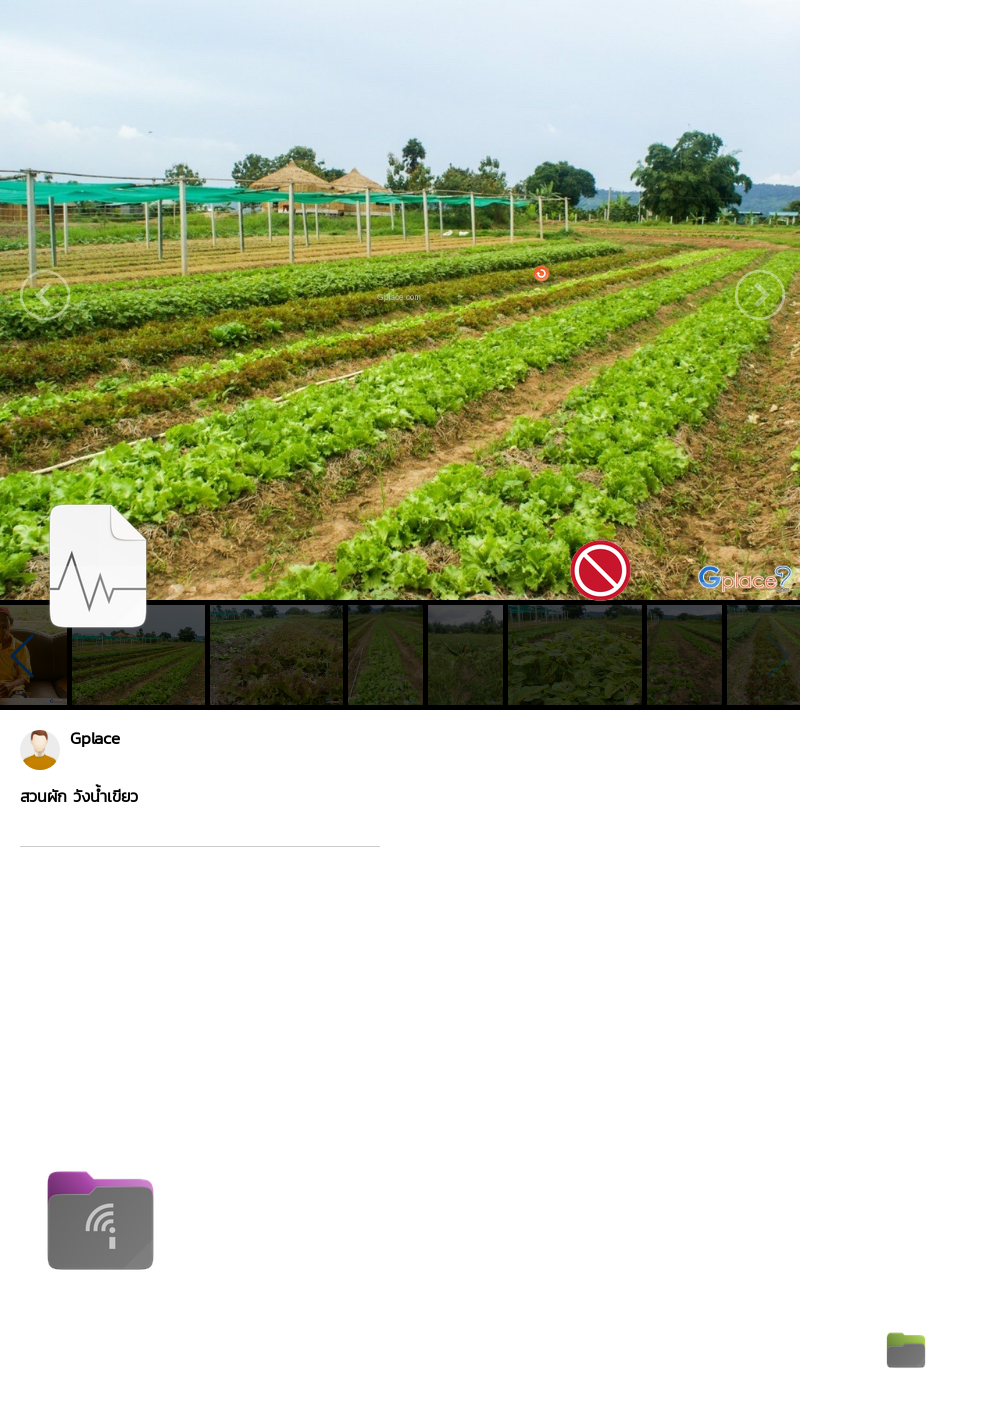 This screenshot has width=1000, height=1422. I want to click on delete selected item, so click(600, 570).